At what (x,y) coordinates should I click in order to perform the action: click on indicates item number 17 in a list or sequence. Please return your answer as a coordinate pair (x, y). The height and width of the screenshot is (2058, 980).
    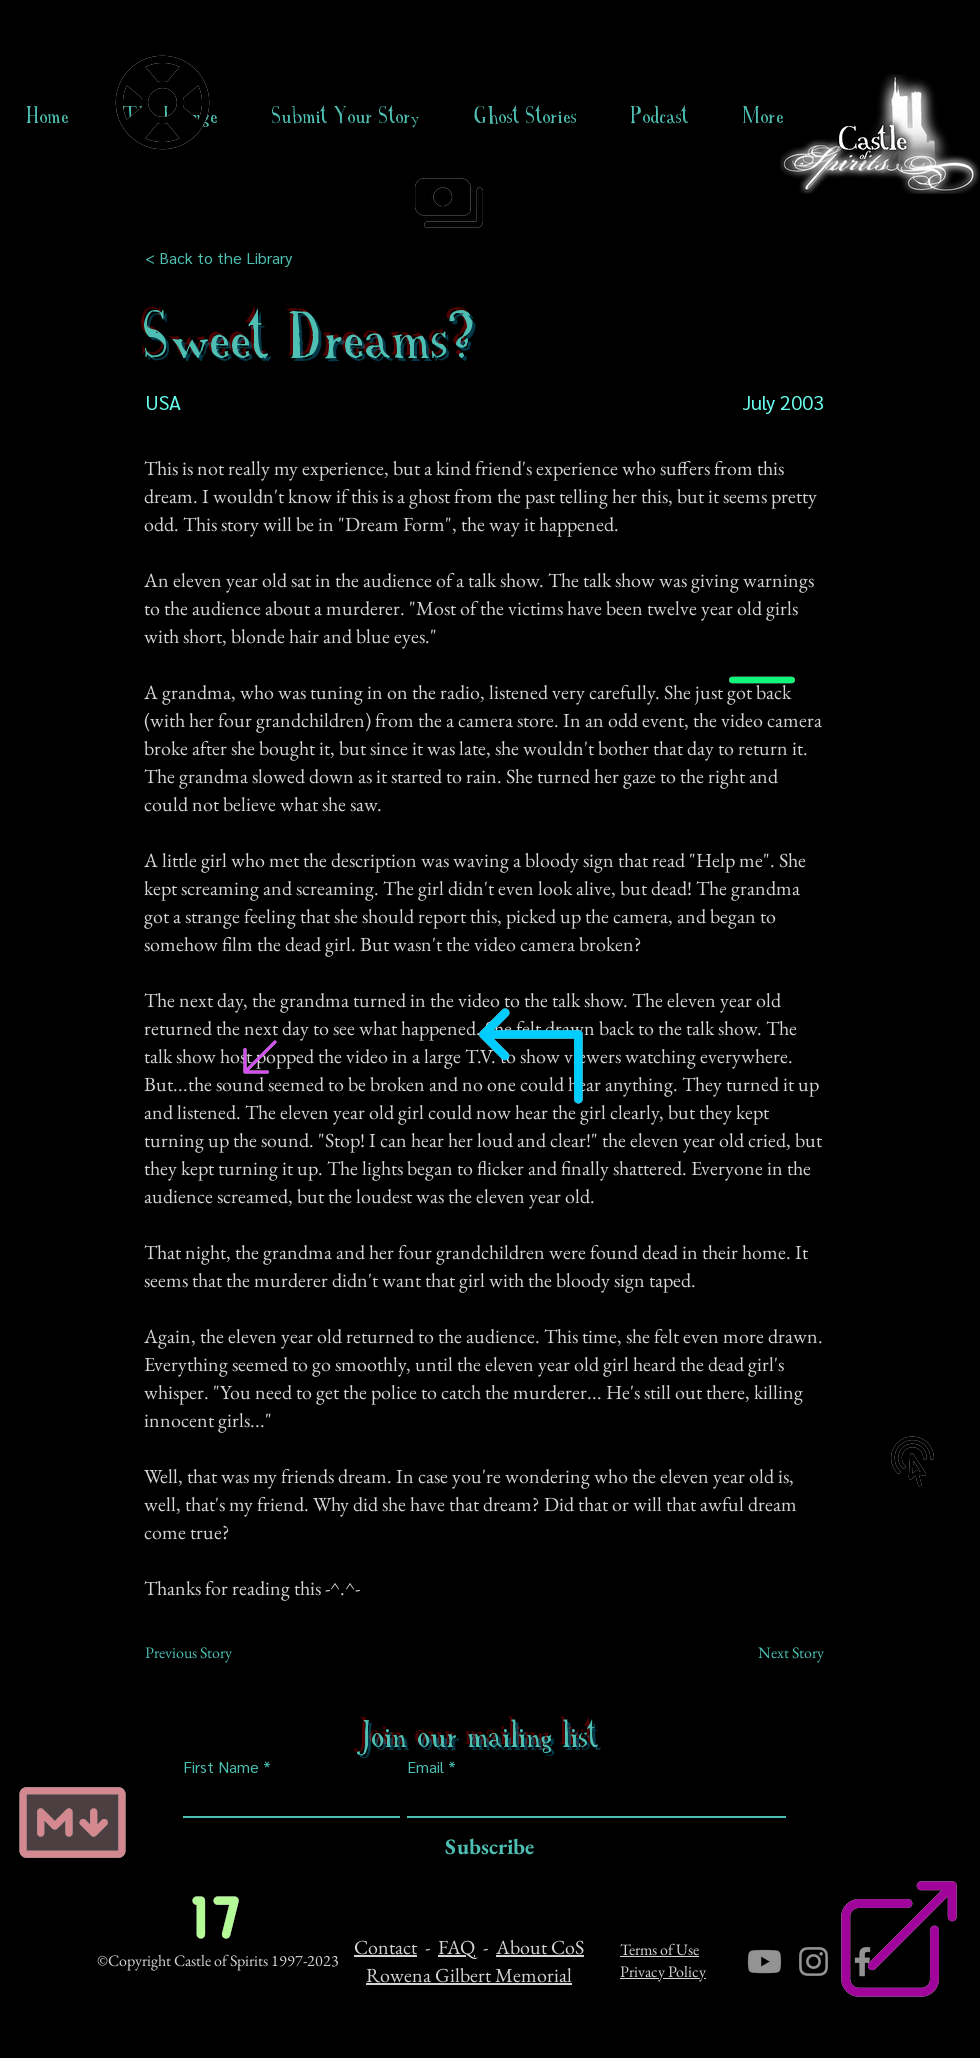
    Looking at the image, I should click on (213, 1917).